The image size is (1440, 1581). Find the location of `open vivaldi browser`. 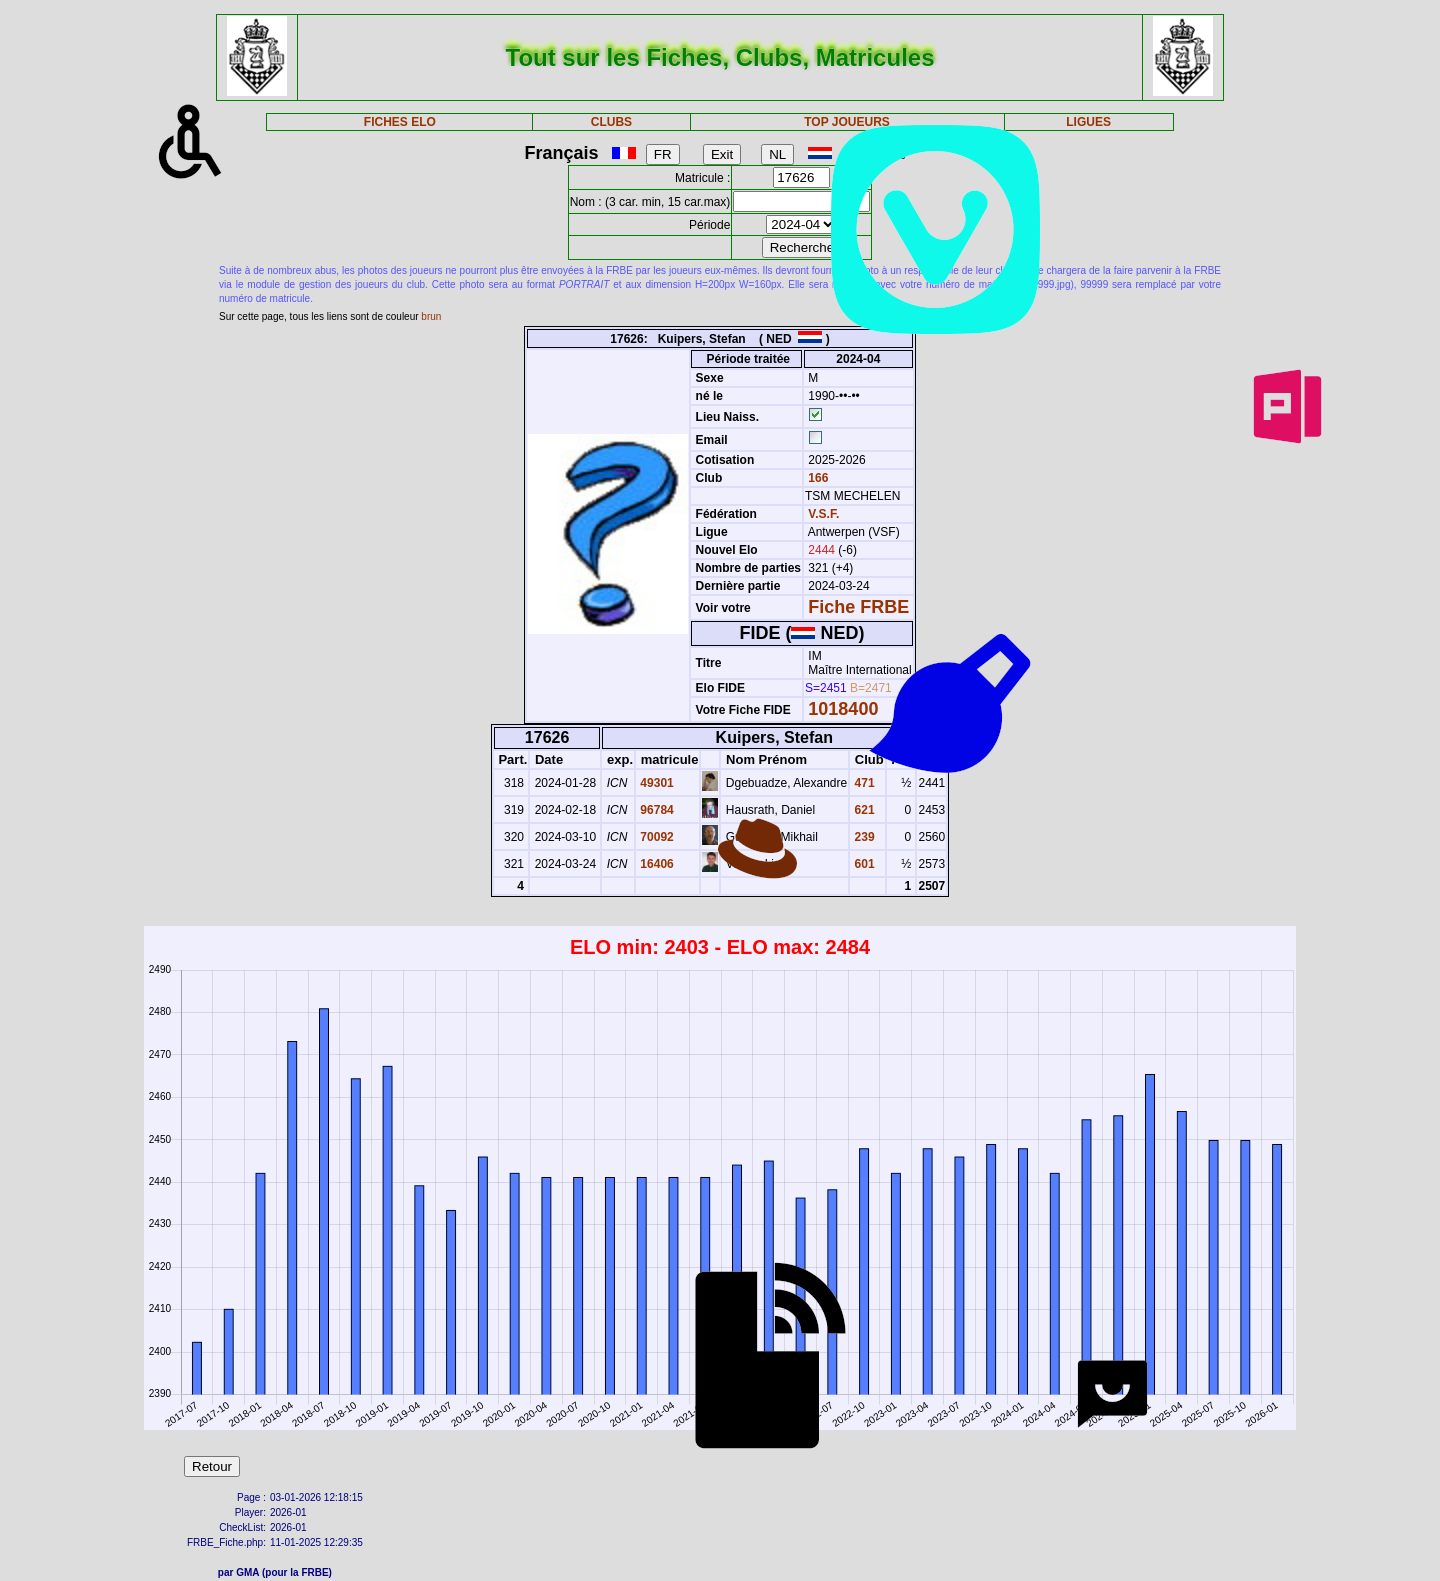

open vivaldi browser is located at coordinates (935, 229).